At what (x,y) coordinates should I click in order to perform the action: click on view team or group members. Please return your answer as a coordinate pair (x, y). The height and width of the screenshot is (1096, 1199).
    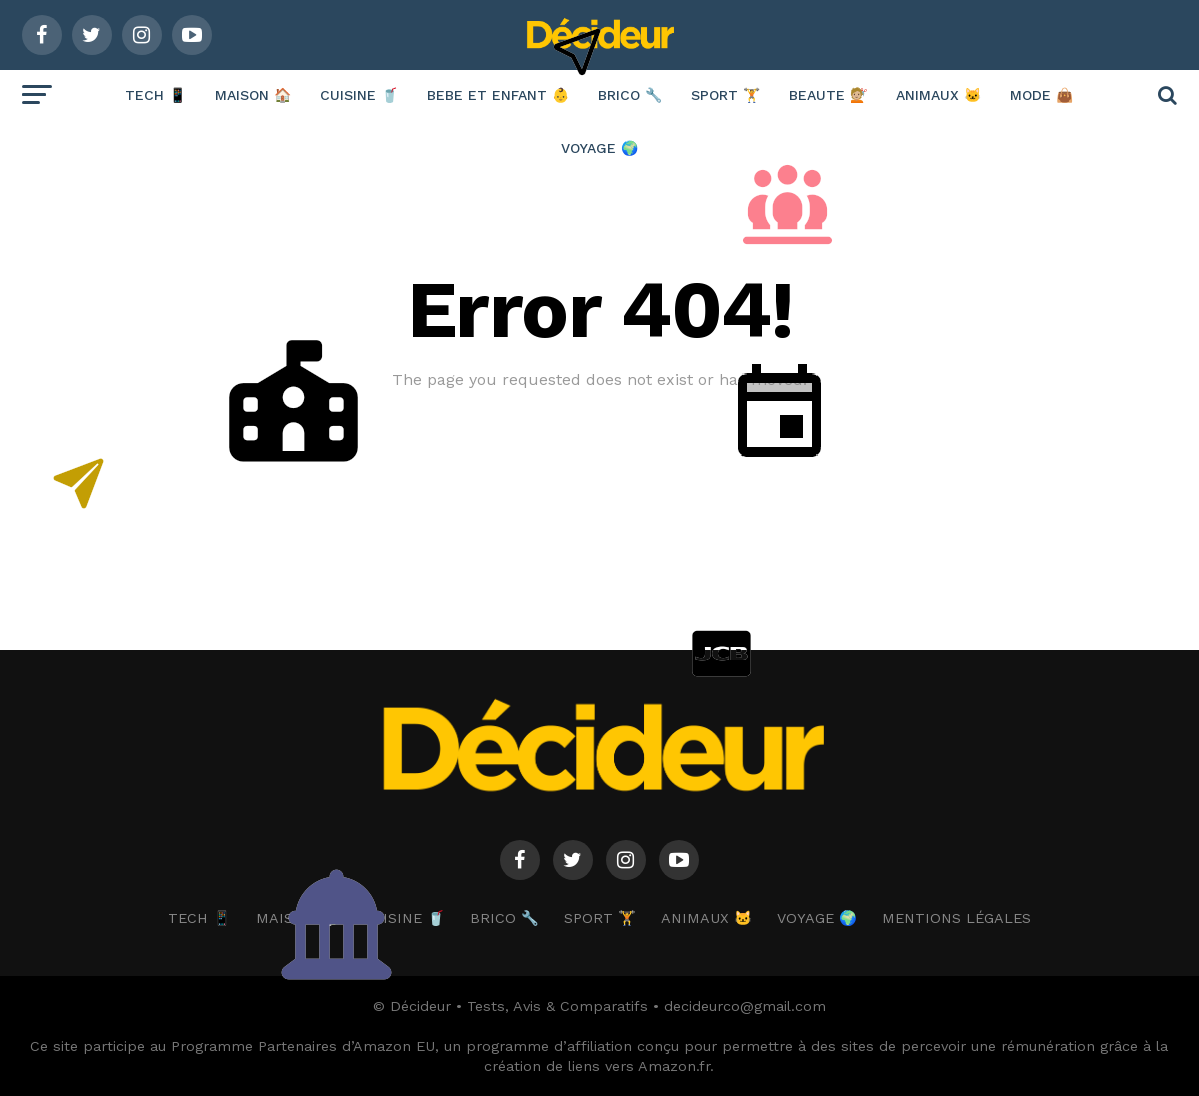
    Looking at the image, I should click on (787, 204).